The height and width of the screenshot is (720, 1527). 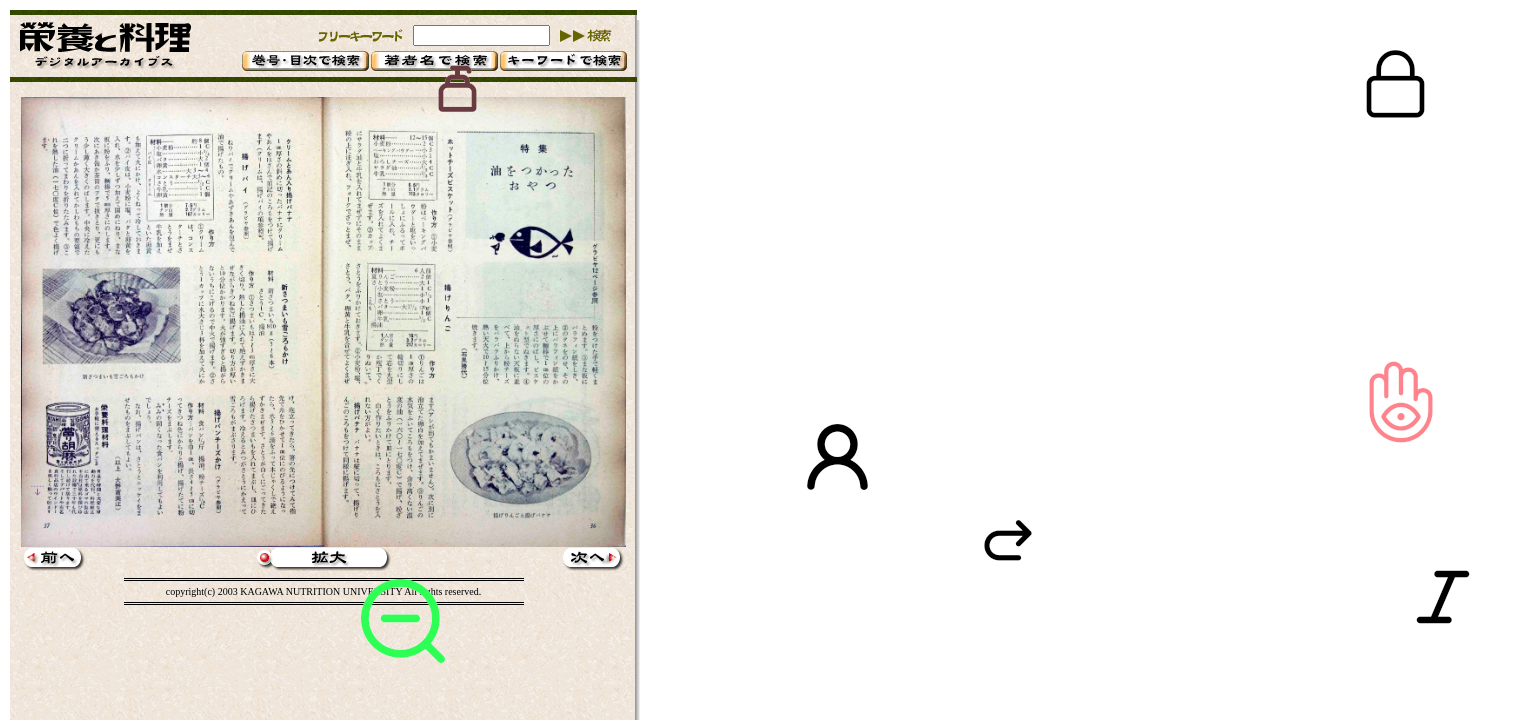 I want to click on expand collapsed content below, so click(x=37, y=490).